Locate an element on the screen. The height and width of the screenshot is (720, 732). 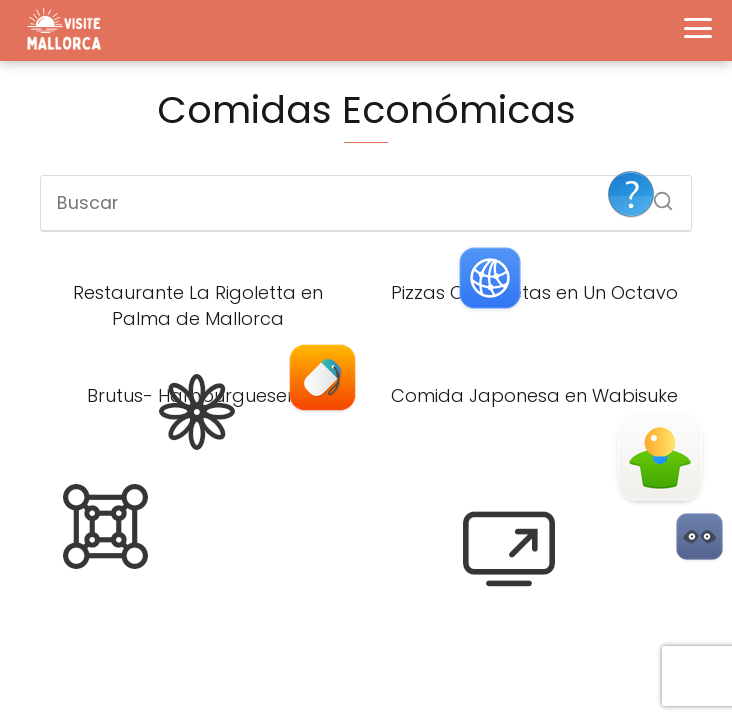
access help documentation or support is located at coordinates (631, 194).